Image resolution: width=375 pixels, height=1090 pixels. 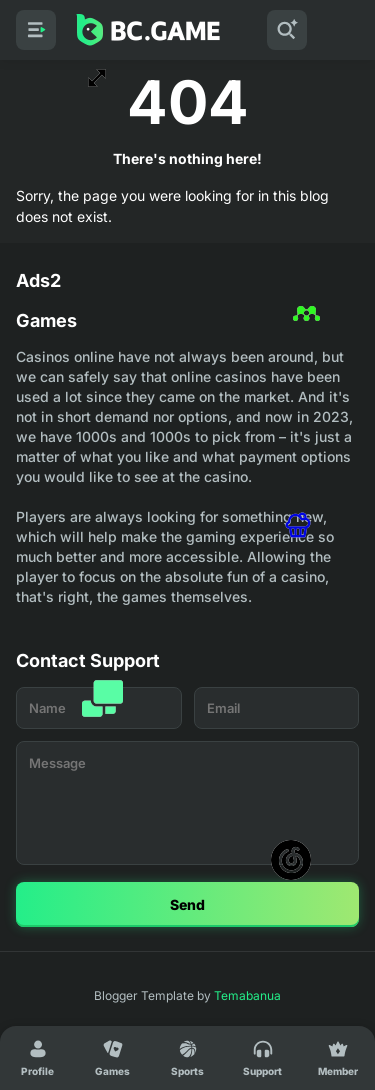 What do you see at coordinates (291, 860) in the screenshot?
I see `open netease cloud music app` at bounding box center [291, 860].